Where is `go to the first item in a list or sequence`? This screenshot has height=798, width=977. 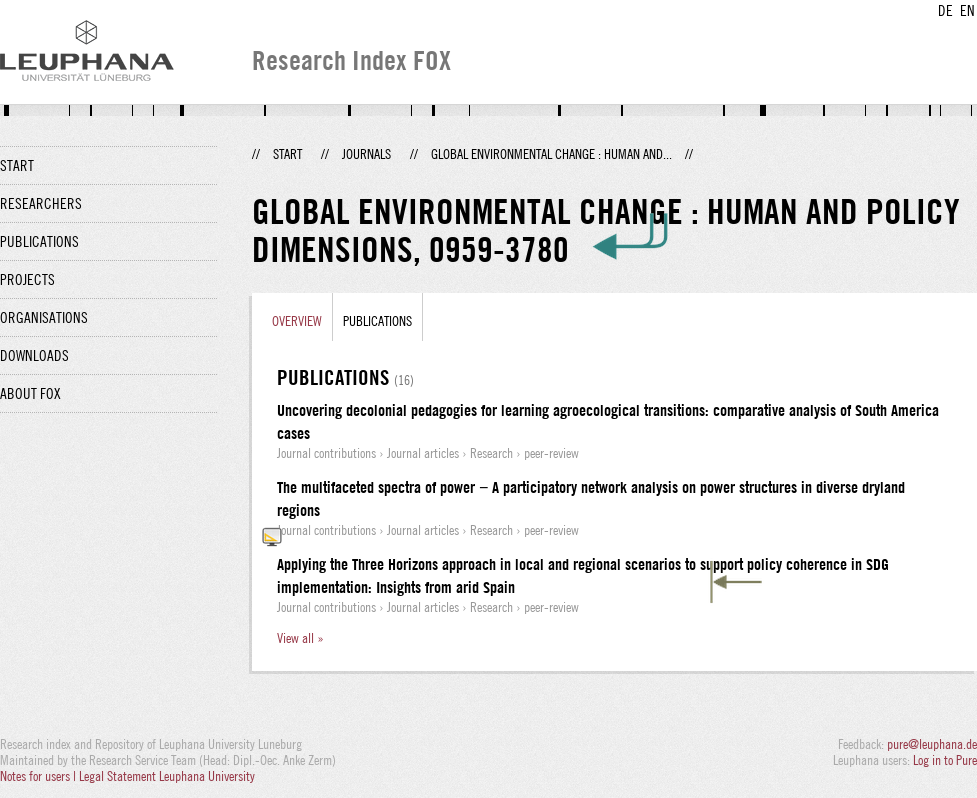 go to the first item in a list or sequence is located at coordinates (736, 582).